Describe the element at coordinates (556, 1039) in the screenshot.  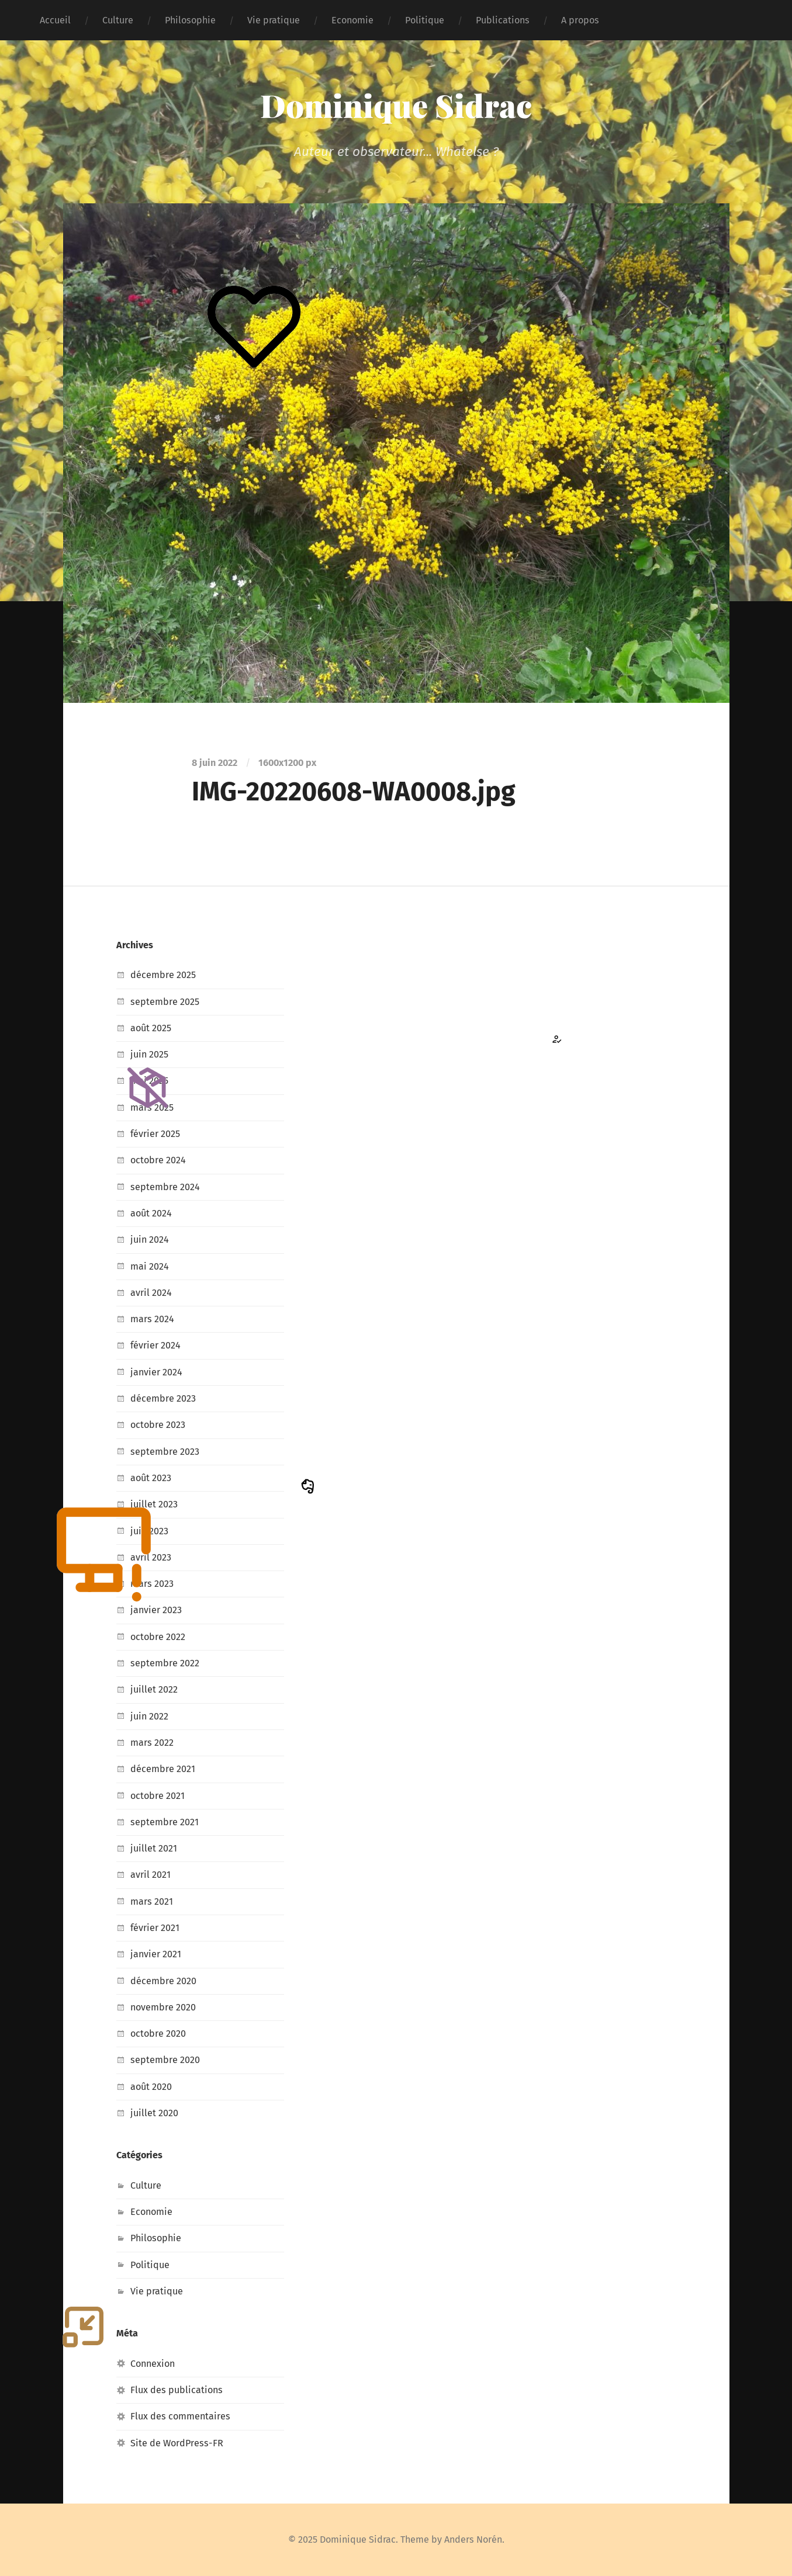
I see `indicates a verified or registered user` at that location.